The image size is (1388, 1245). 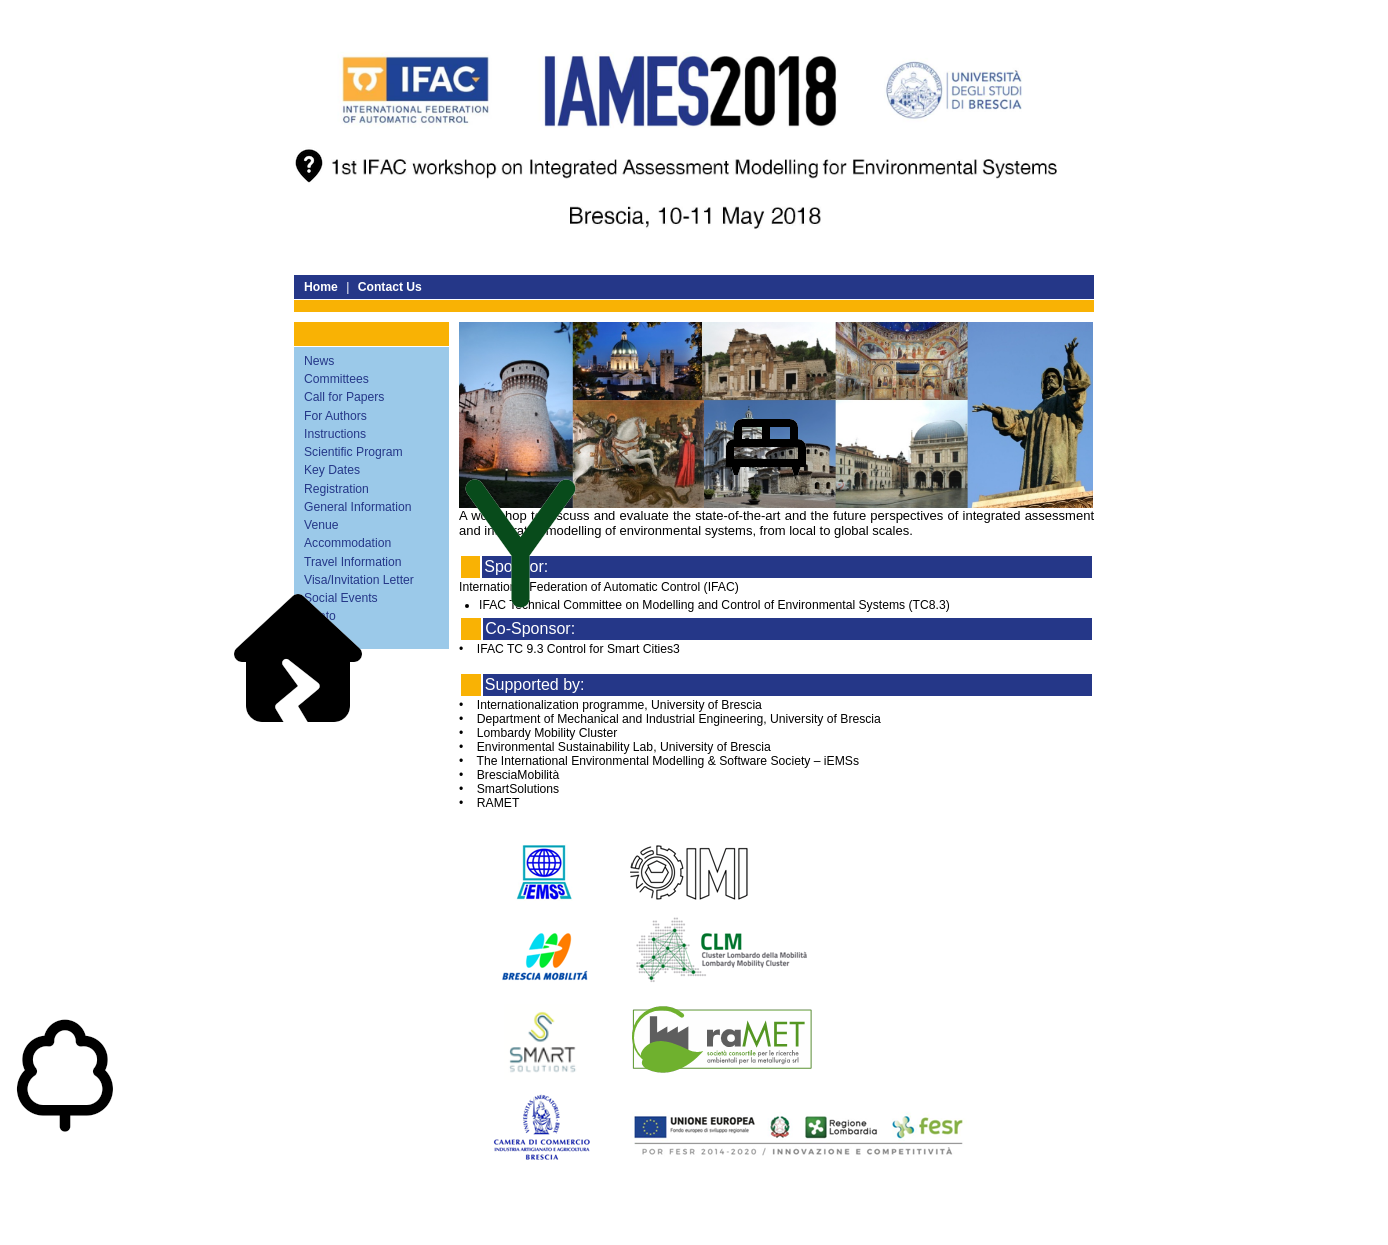 What do you see at coordinates (766, 447) in the screenshot?
I see `view bedroom or sleeping accommodations` at bounding box center [766, 447].